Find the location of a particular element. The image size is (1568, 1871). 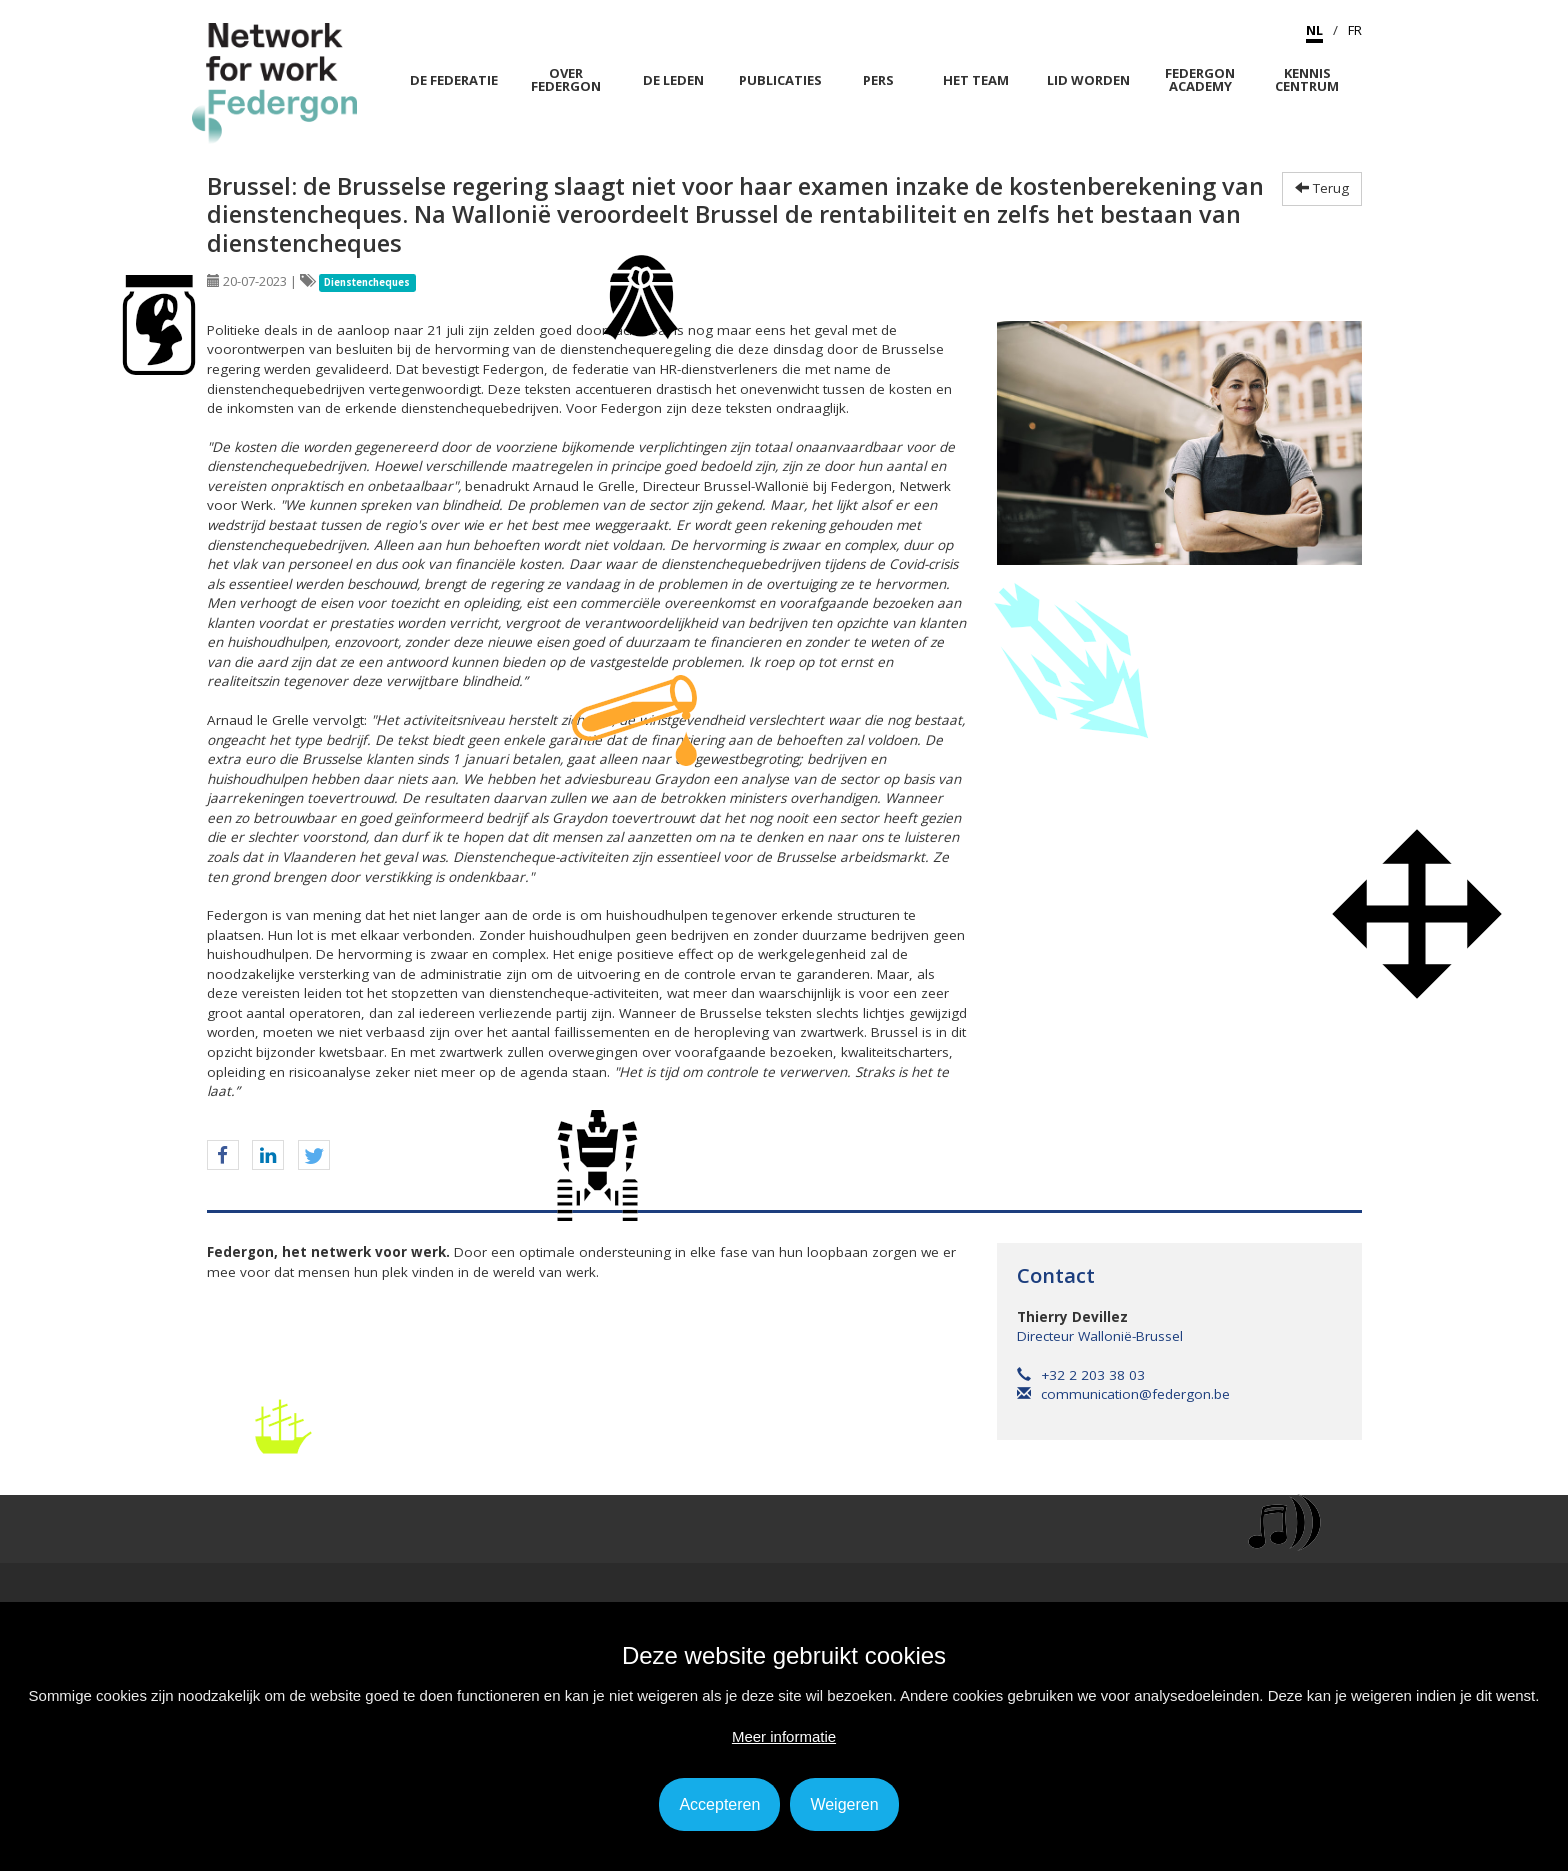

move or reposition an element is located at coordinates (1417, 914).